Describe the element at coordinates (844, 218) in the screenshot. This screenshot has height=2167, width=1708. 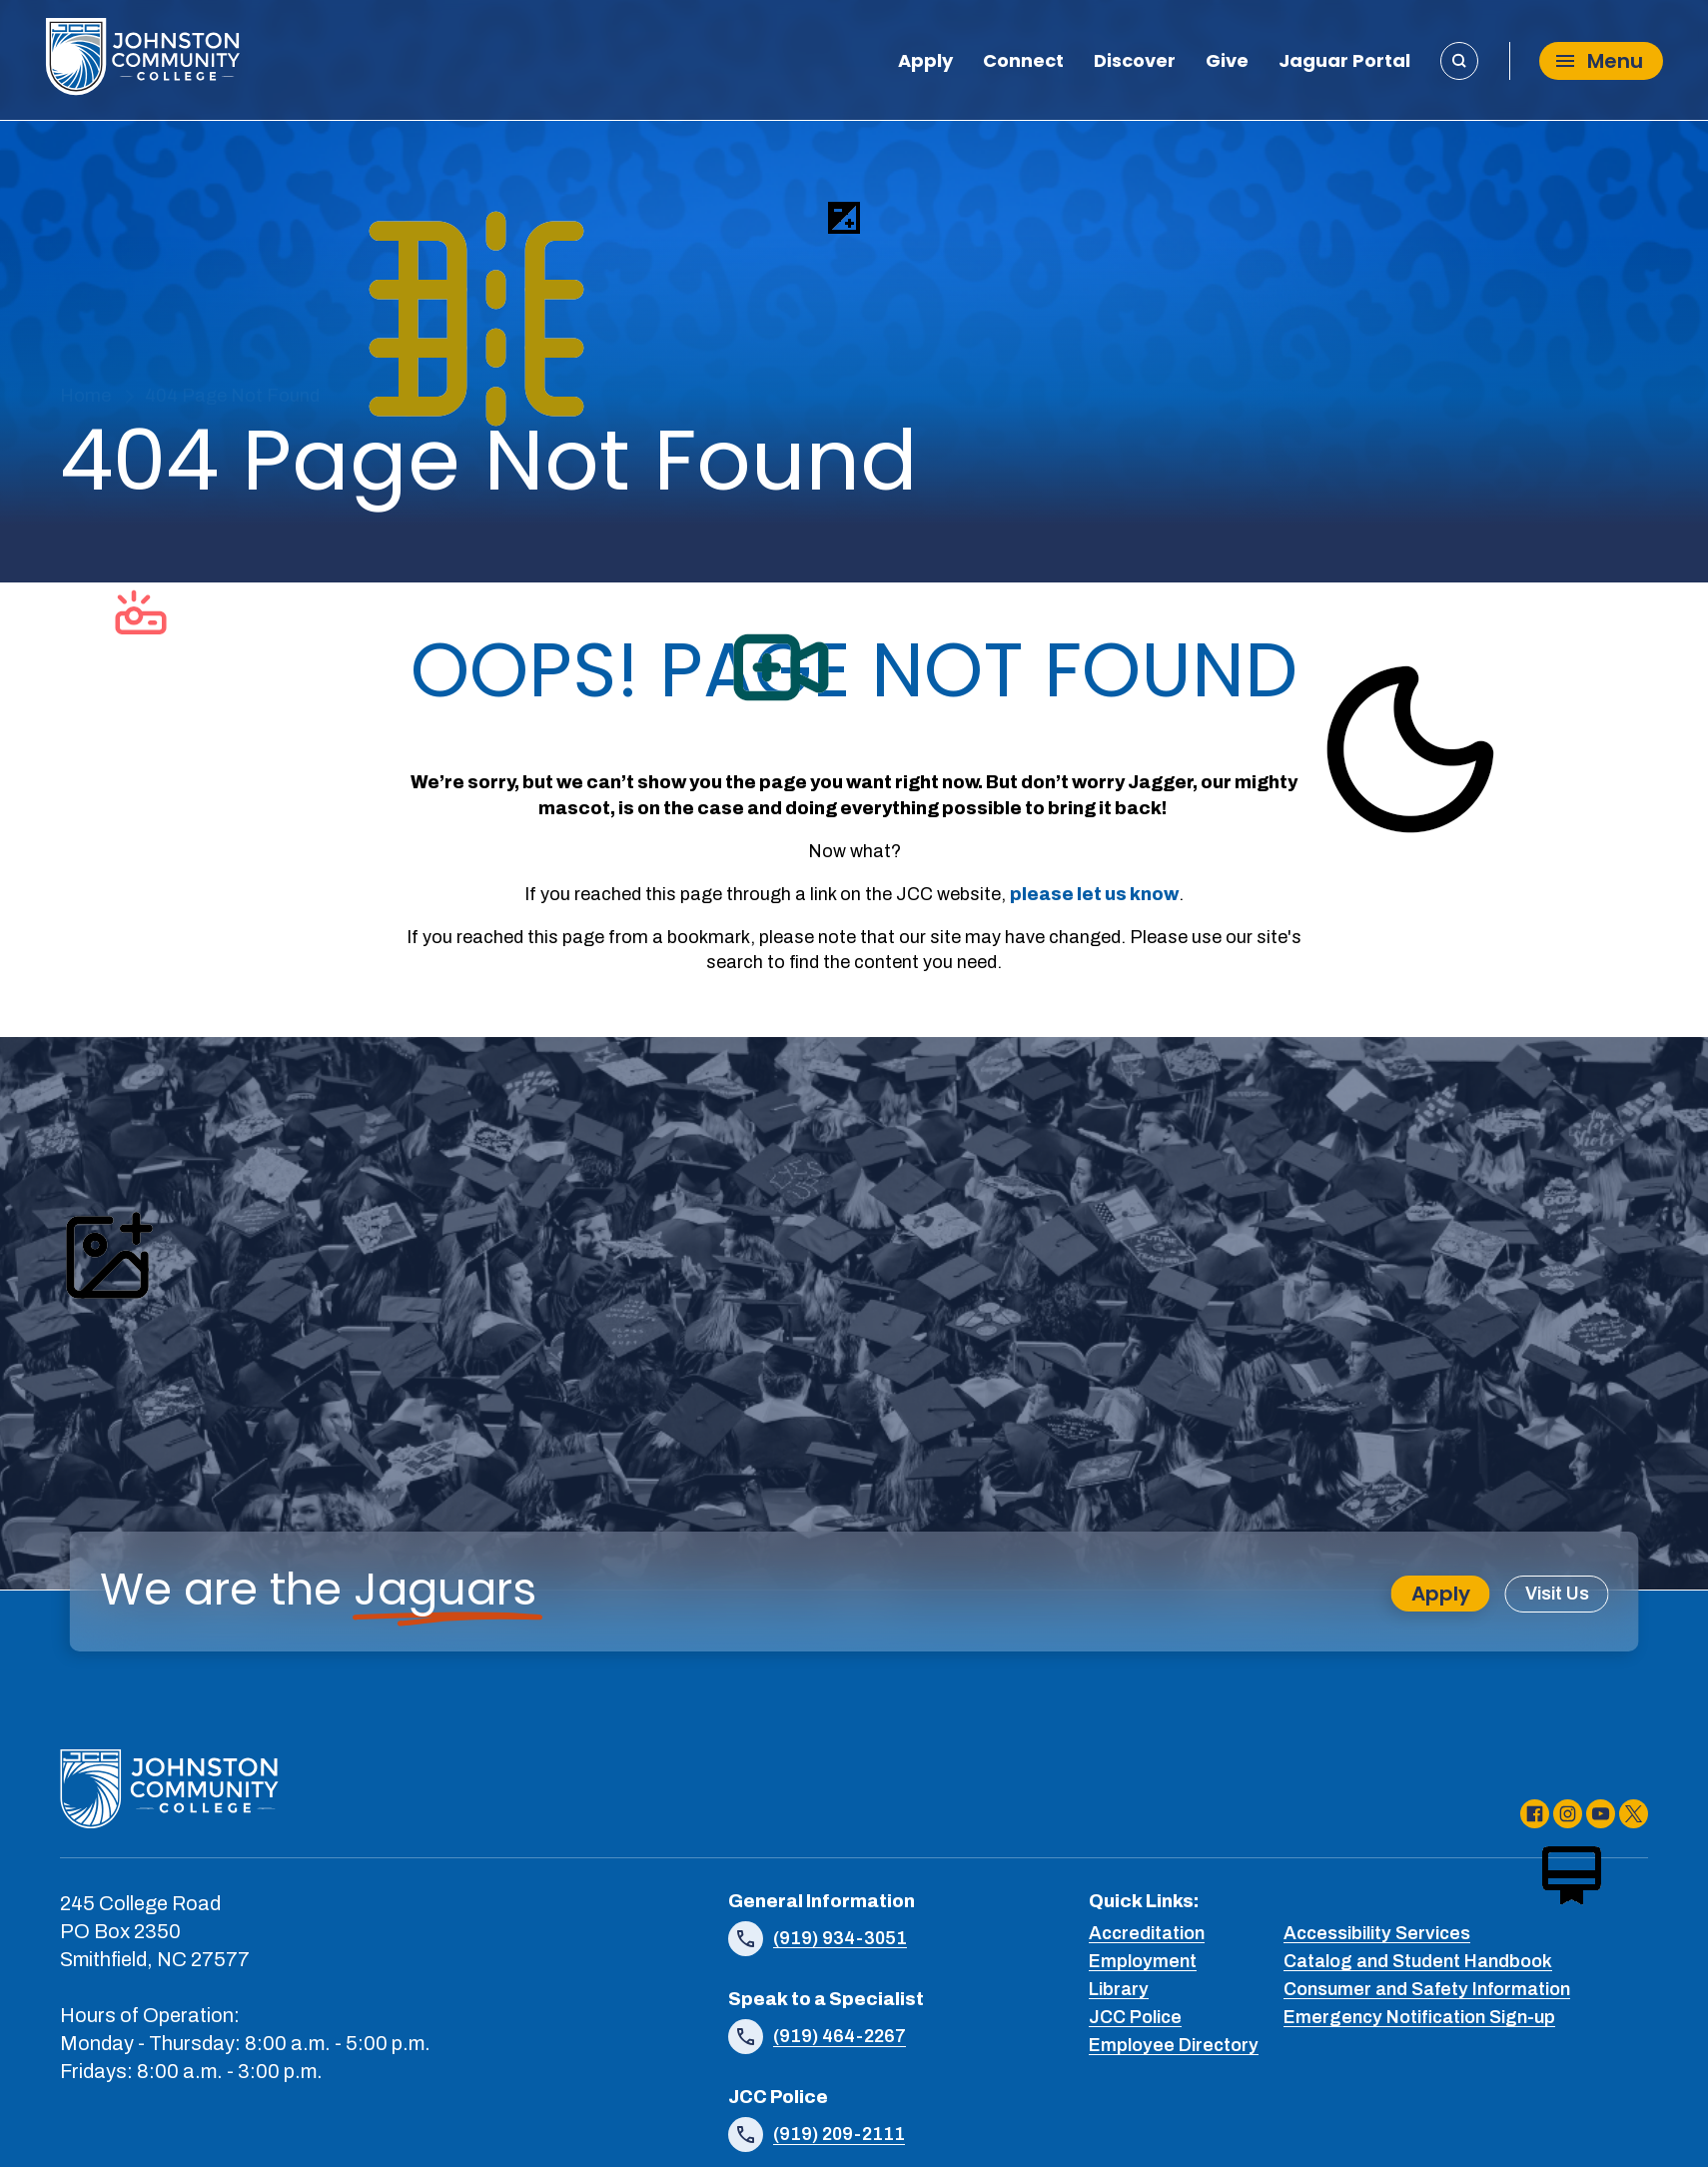
I see `adjust image exposure settings` at that location.